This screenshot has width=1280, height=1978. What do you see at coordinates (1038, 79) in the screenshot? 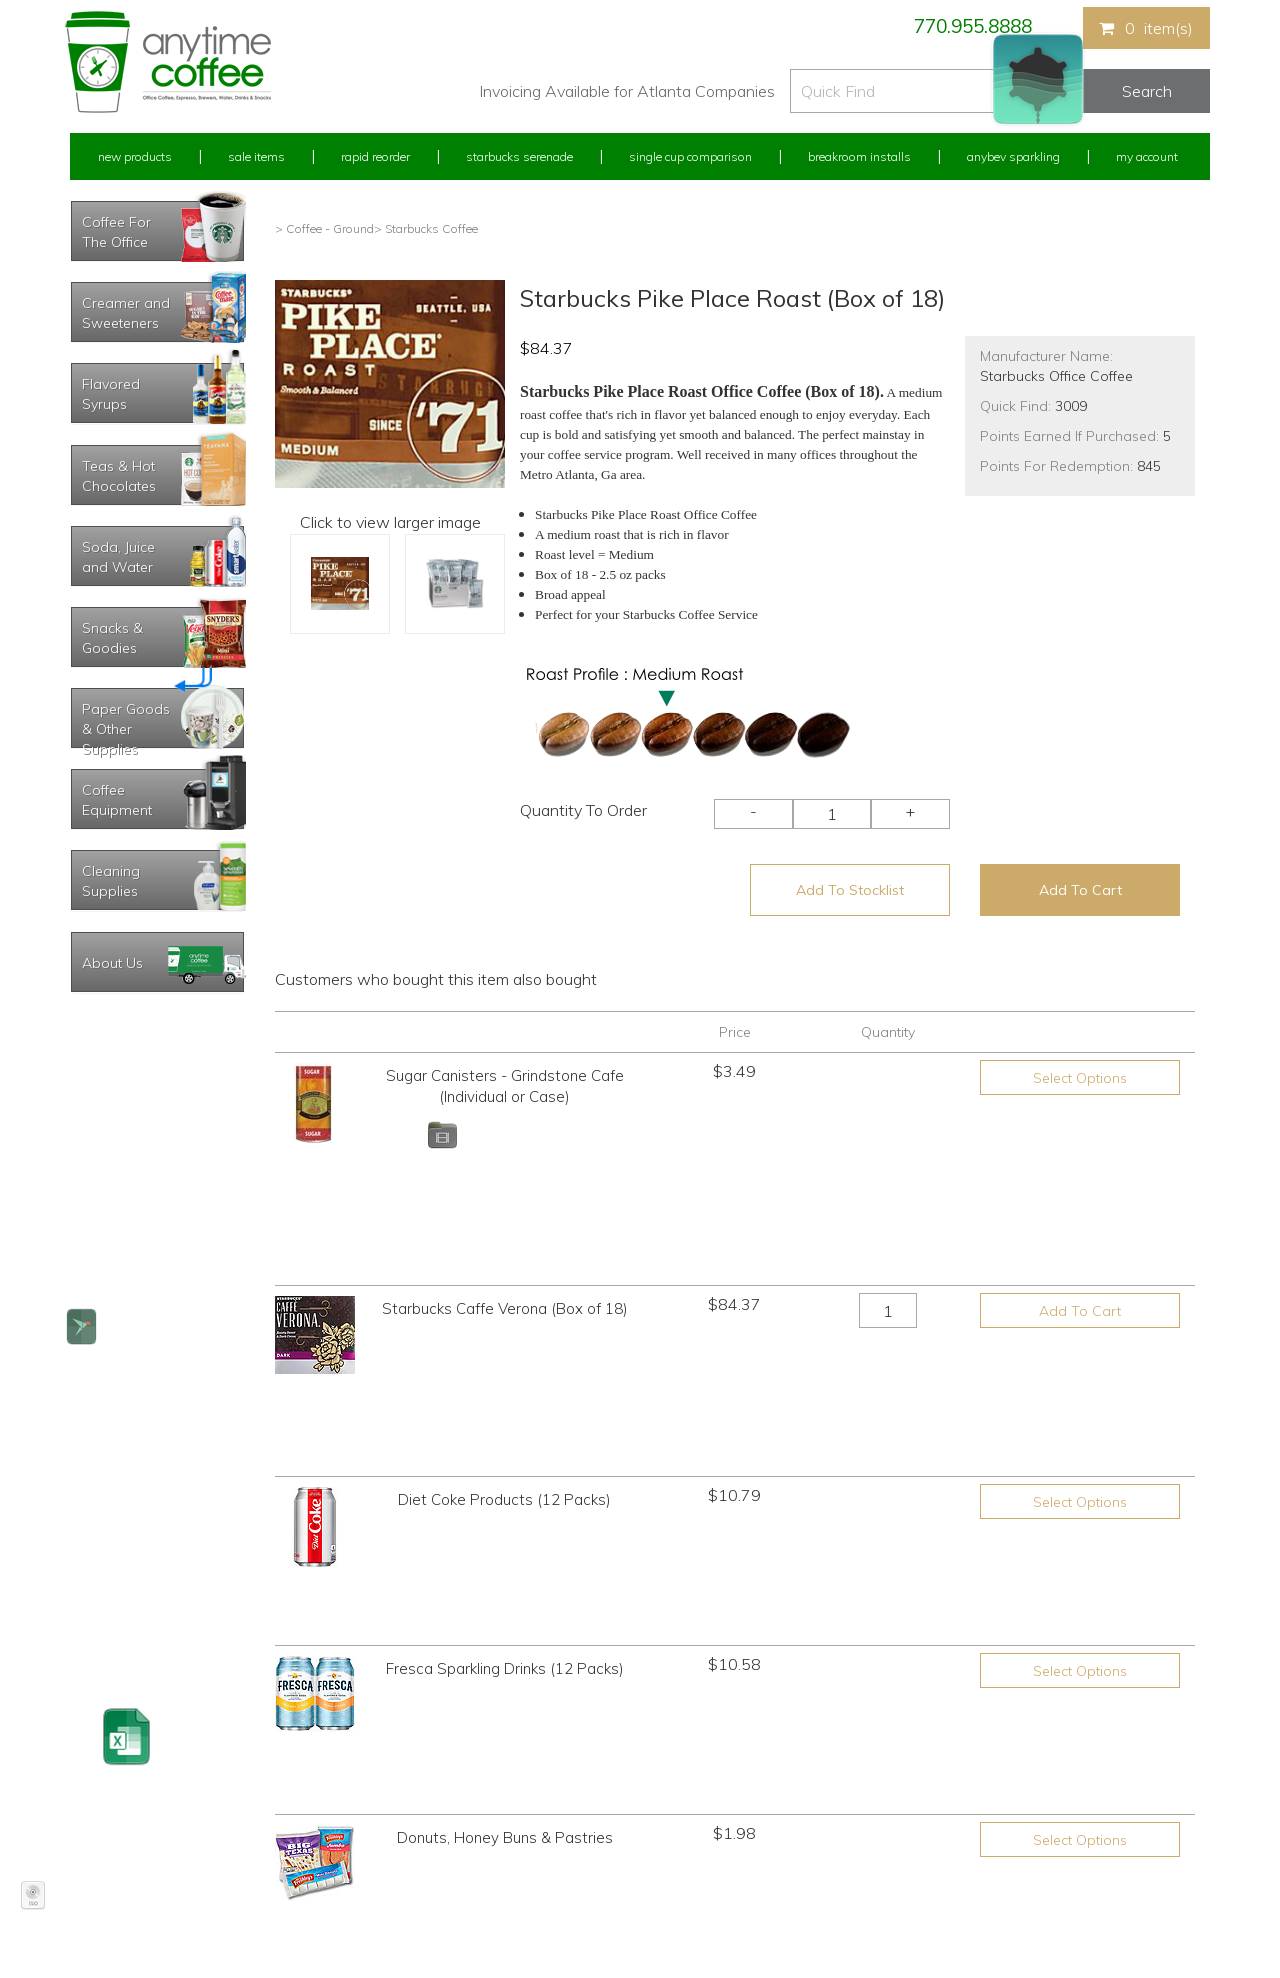
I see `launch the minesweeper game` at bounding box center [1038, 79].